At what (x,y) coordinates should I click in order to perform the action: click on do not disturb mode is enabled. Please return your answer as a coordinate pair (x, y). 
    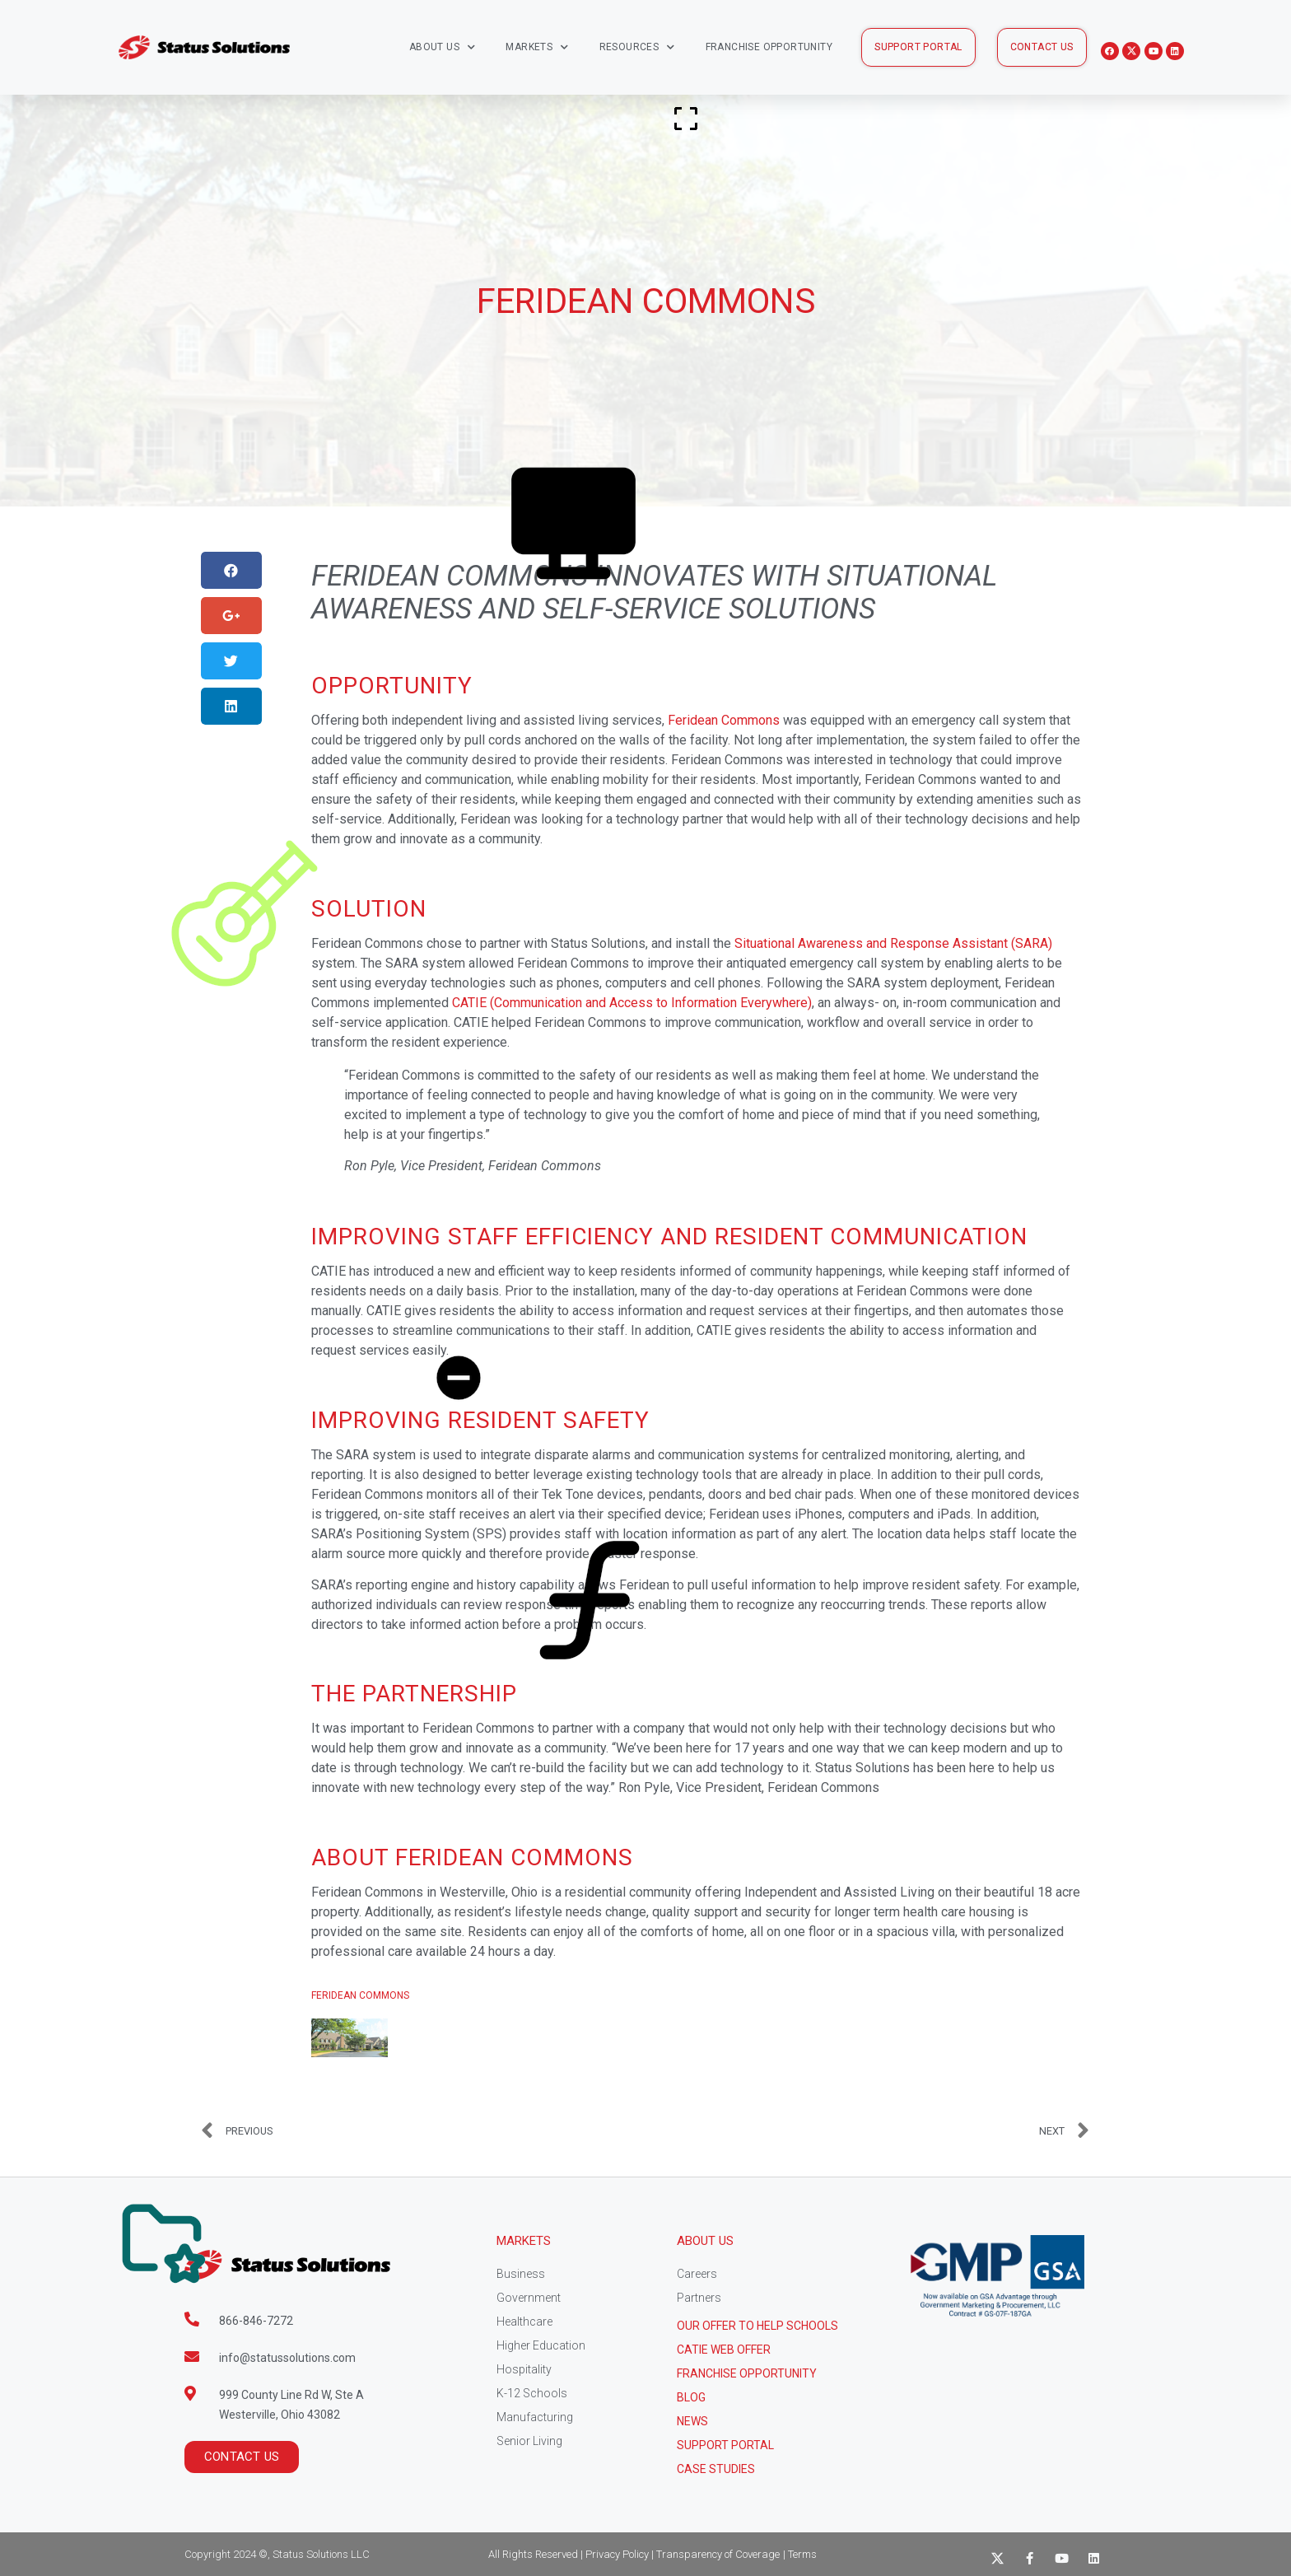
    Looking at the image, I should click on (459, 1378).